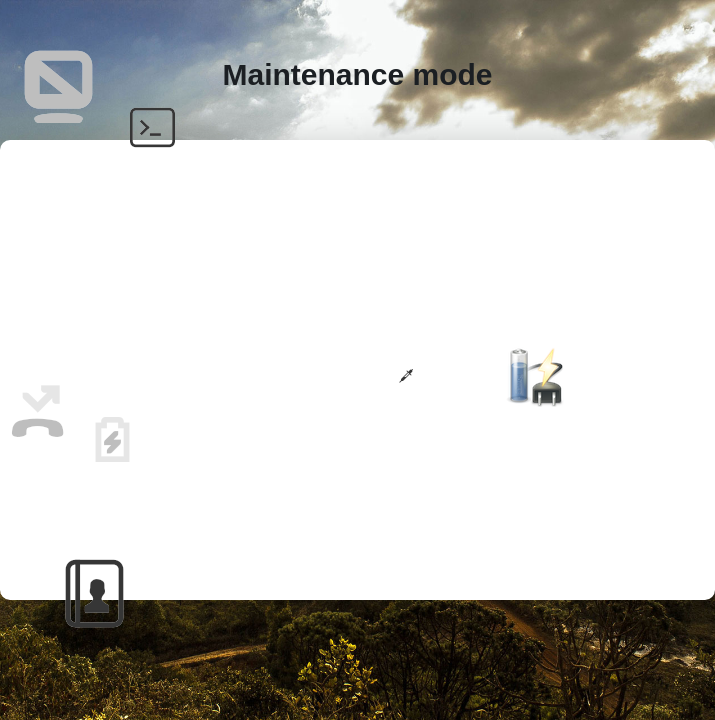 Image resolution: width=715 pixels, height=720 pixels. Describe the element at coordinates (533, 376) in the screenshot. I see `indicates battery is charging with good charge level` at that location.